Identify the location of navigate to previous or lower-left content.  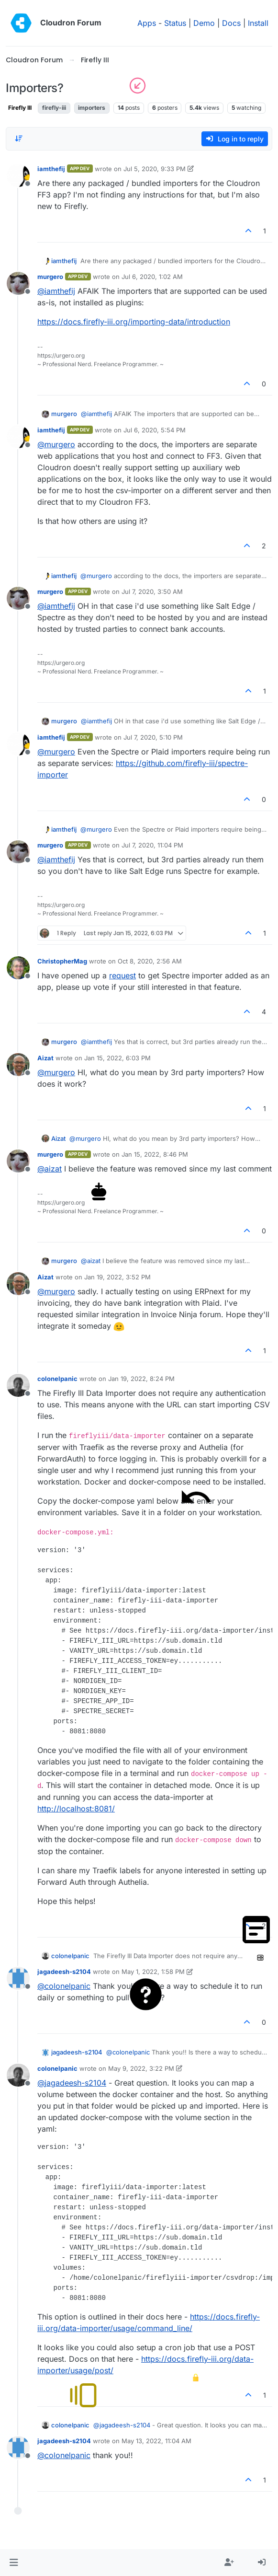
(137, 85).